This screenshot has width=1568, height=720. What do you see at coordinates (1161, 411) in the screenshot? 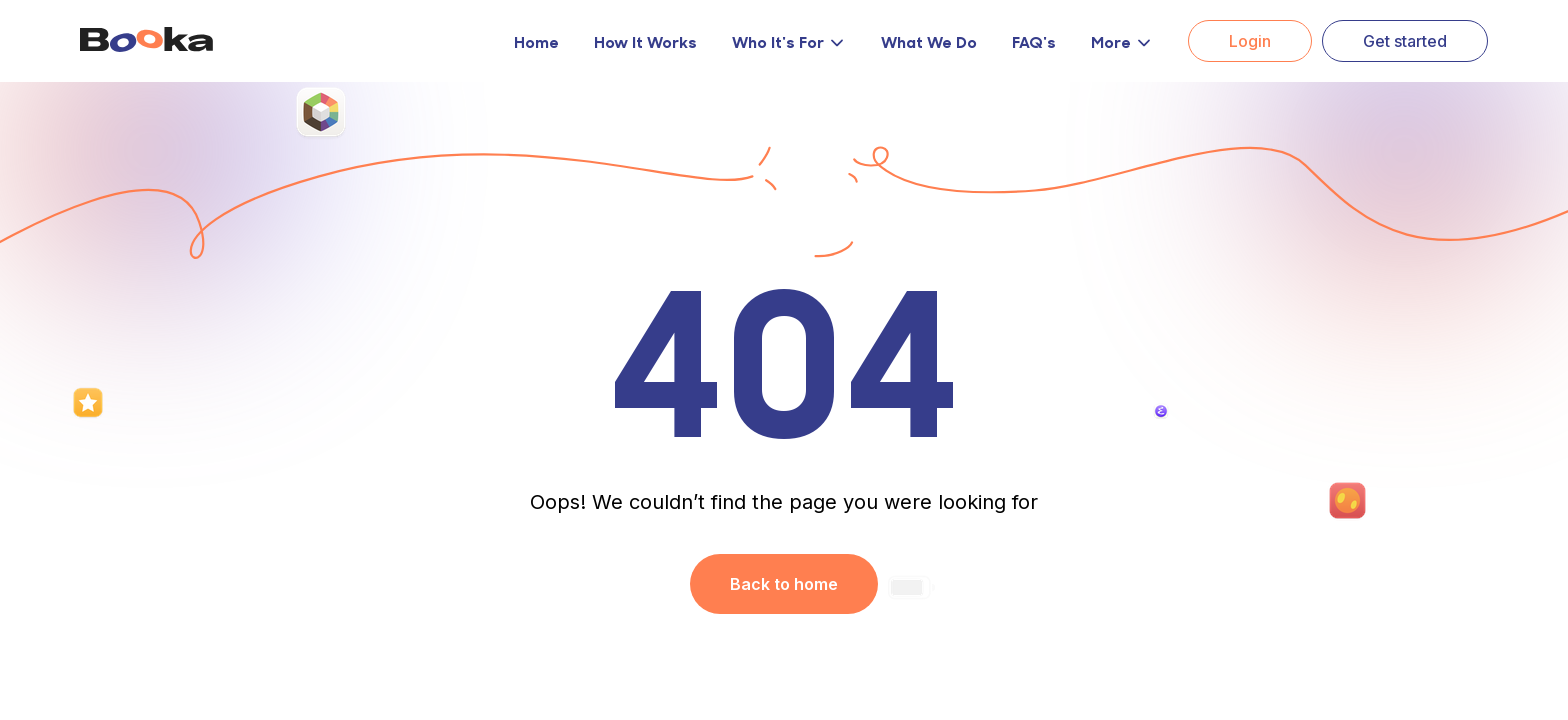
I see `open emacs text editor` at bounding box center [1161, 411].